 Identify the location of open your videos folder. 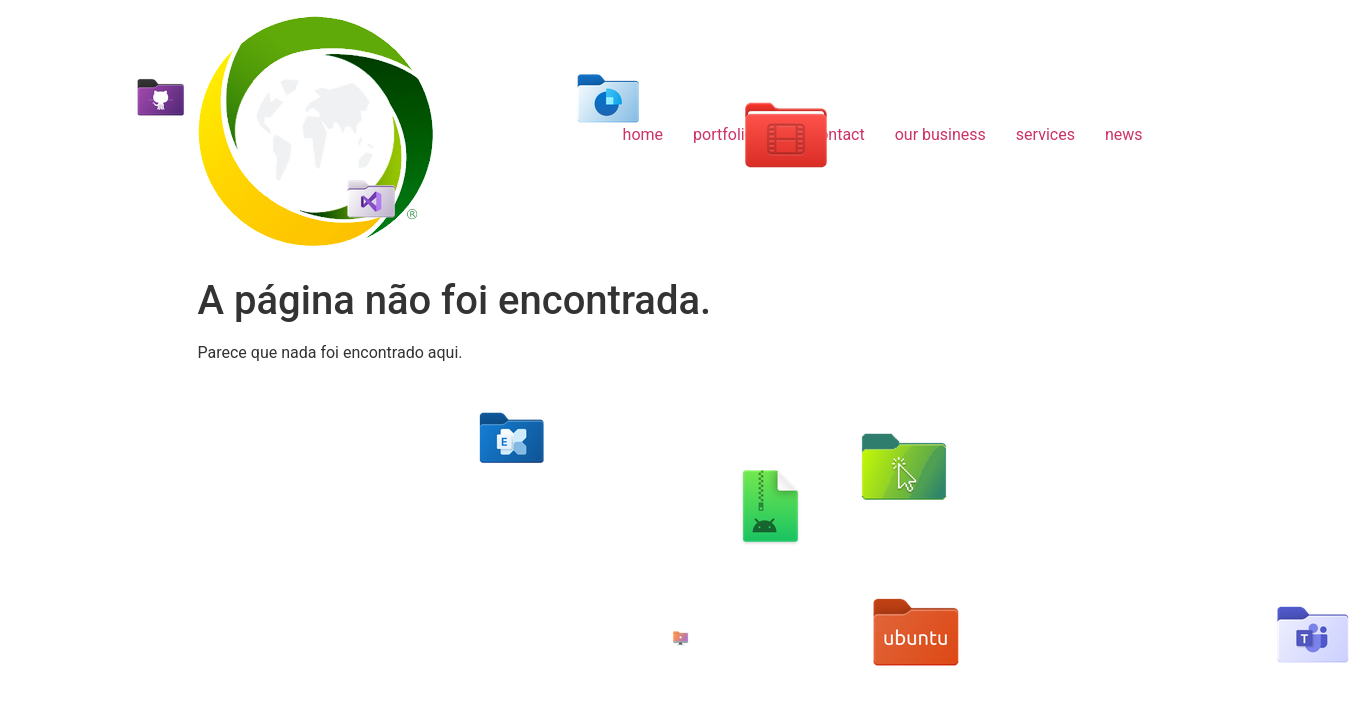
(786, 135).